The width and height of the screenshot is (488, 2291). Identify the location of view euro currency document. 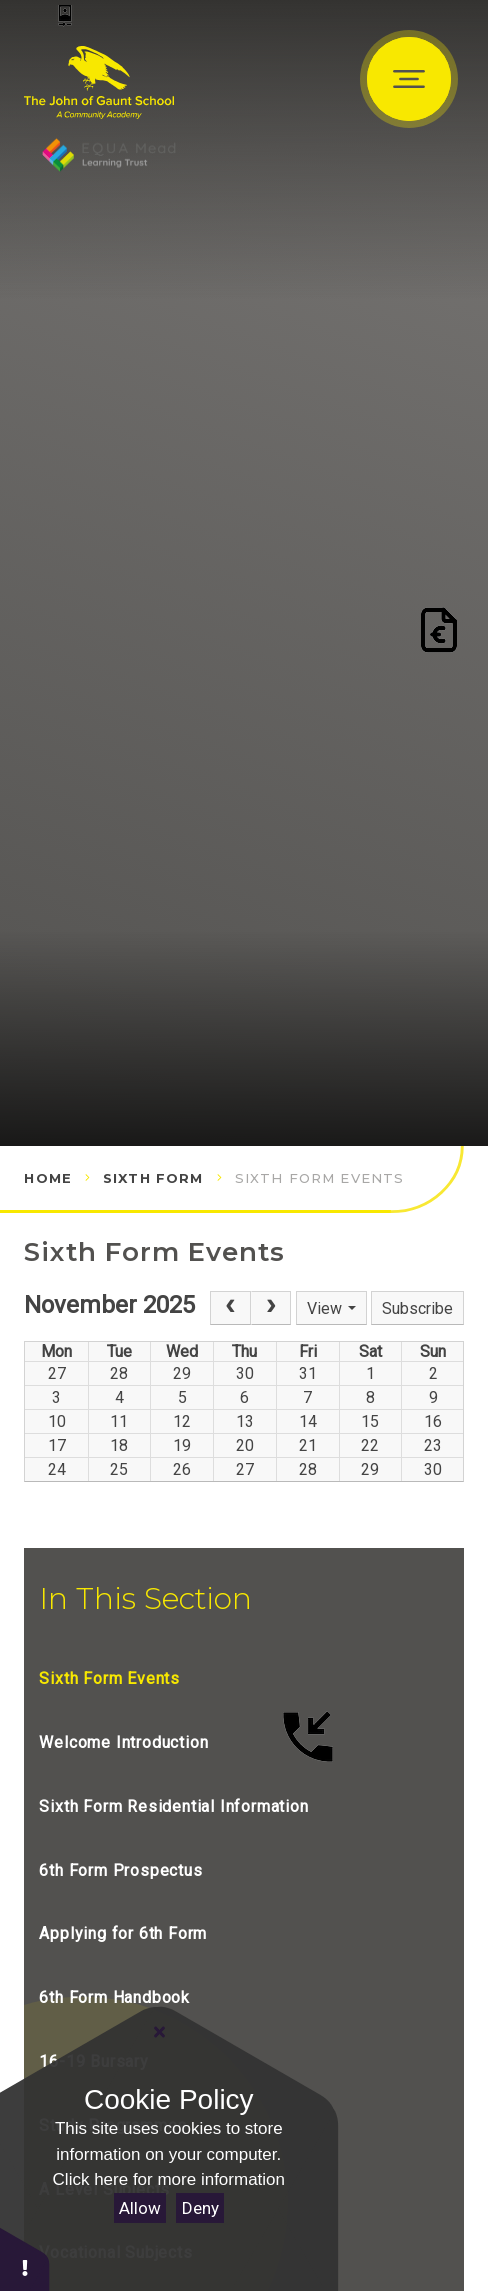
(439, 630).